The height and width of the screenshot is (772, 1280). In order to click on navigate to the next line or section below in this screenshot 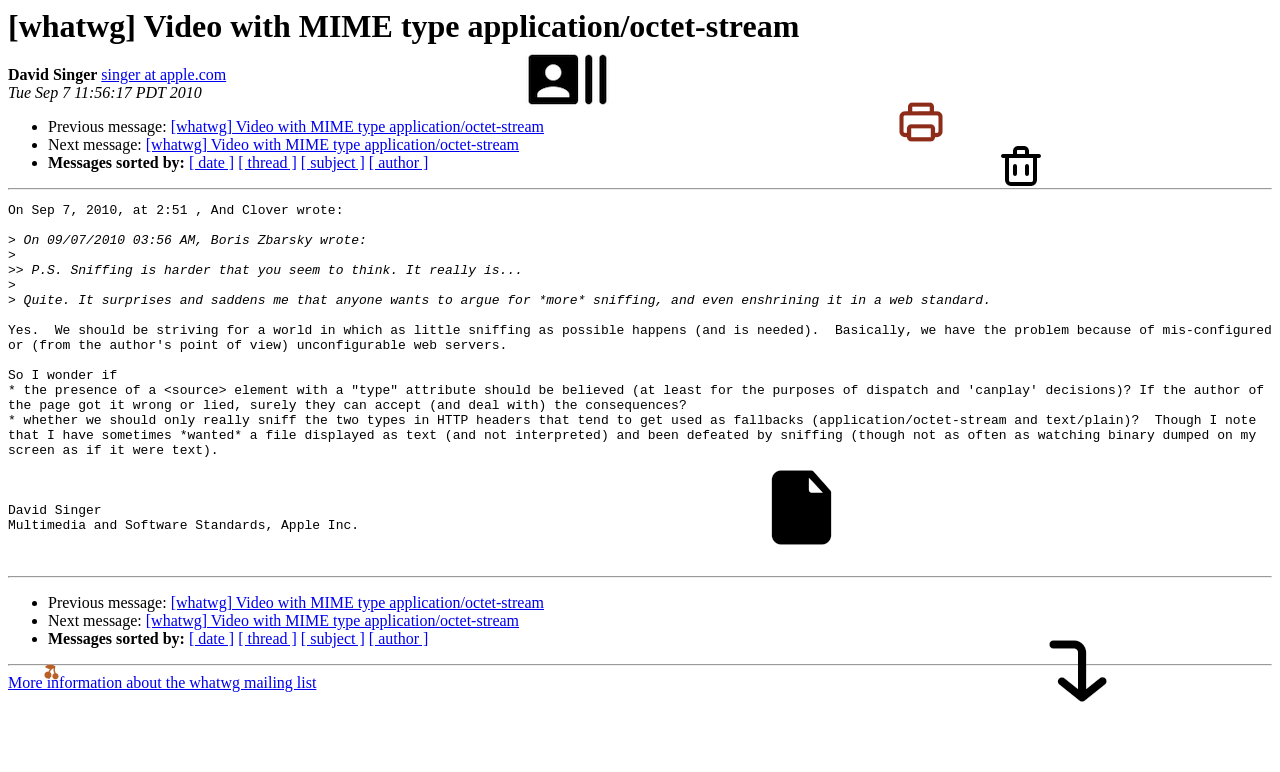, I will do `click(1078, 669)`.